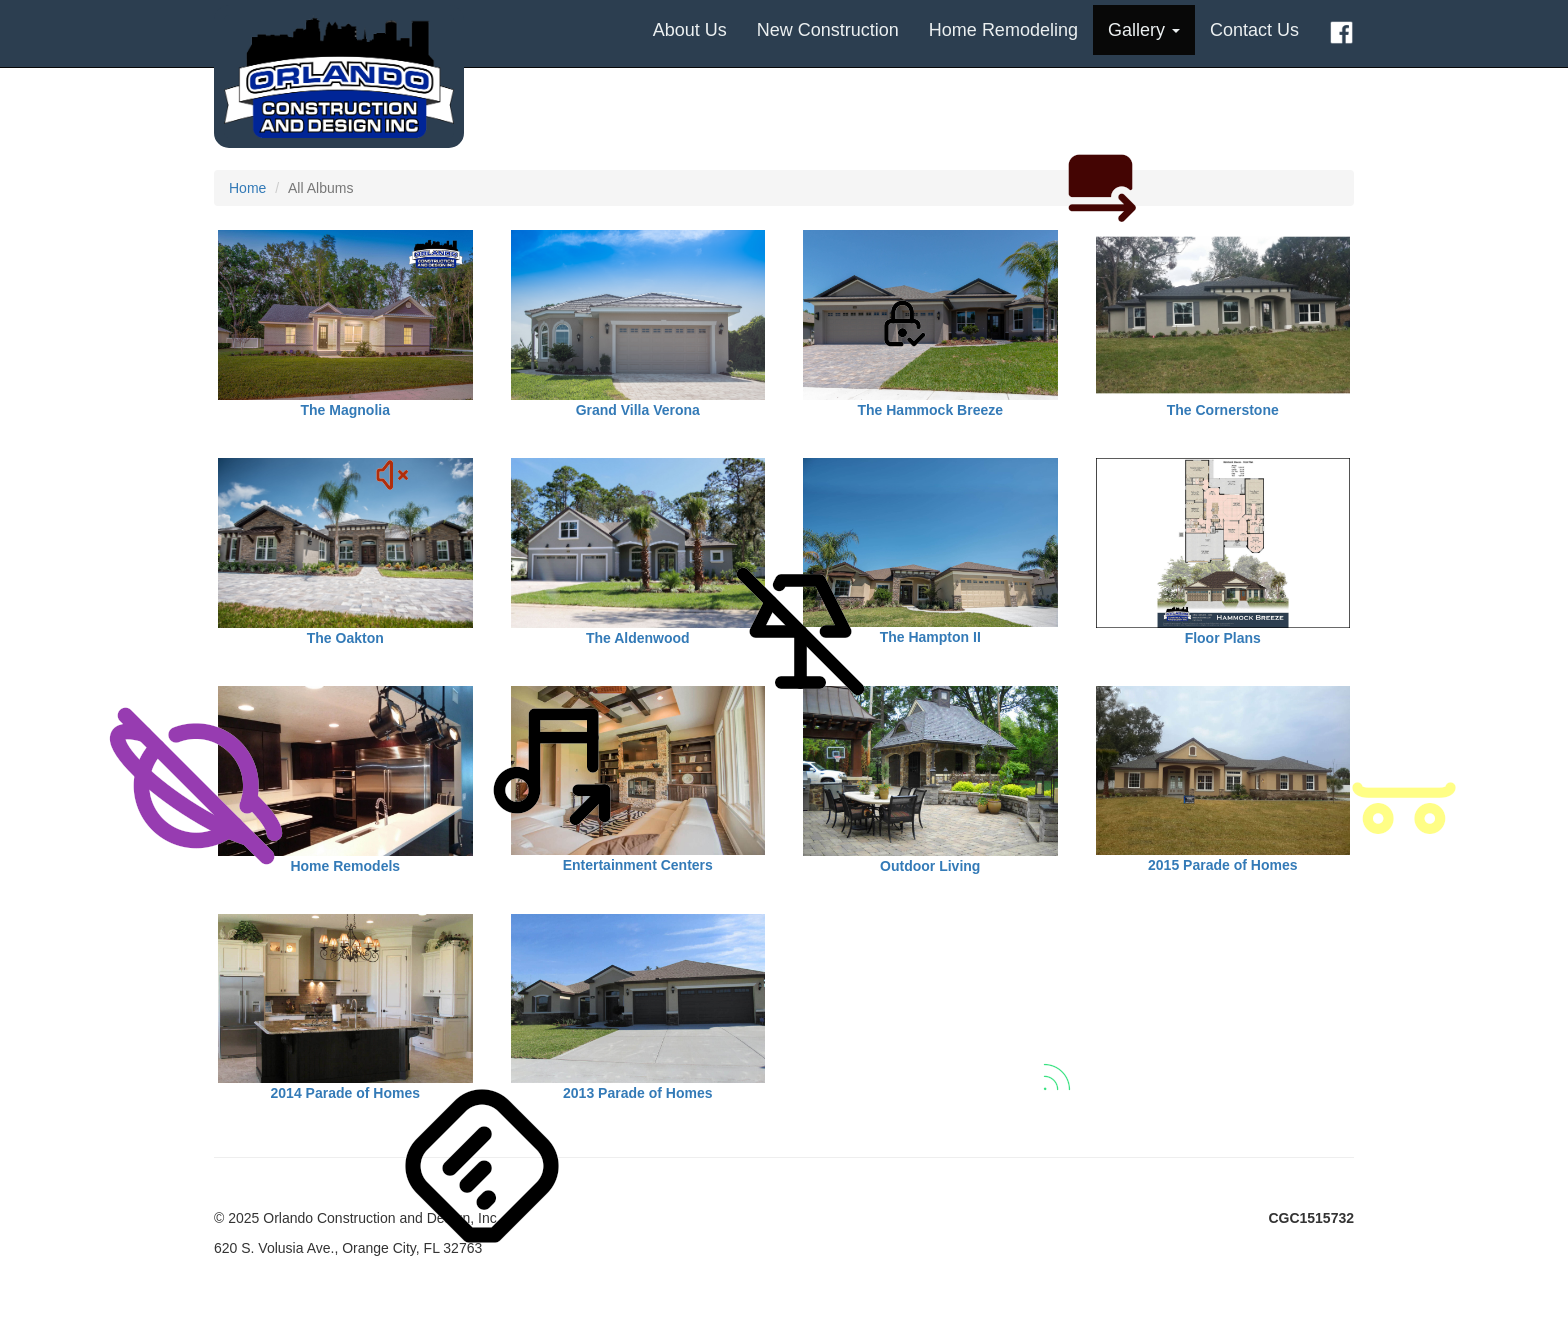  Describe the element at coordinates (482, 1166) in the screenshot. I see `open feedly app` at that location.